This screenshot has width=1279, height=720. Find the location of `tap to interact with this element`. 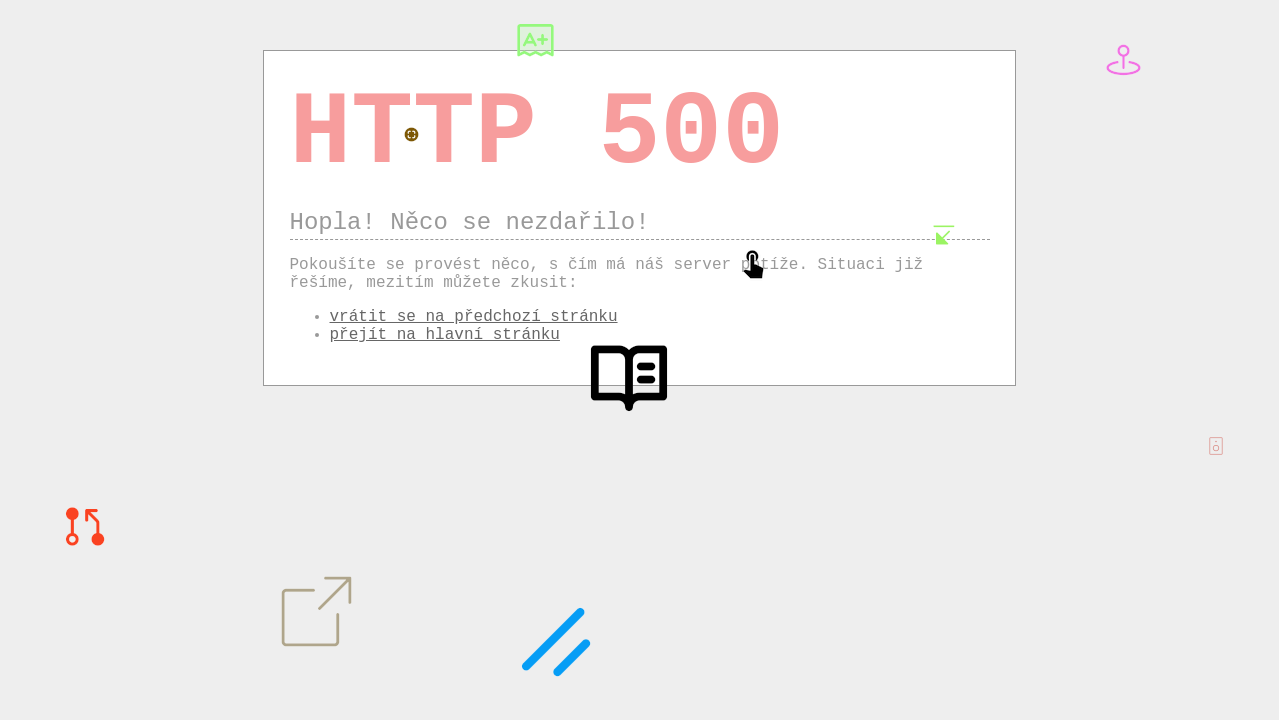

tap to interact with this element is located at coordinates (754, 265).